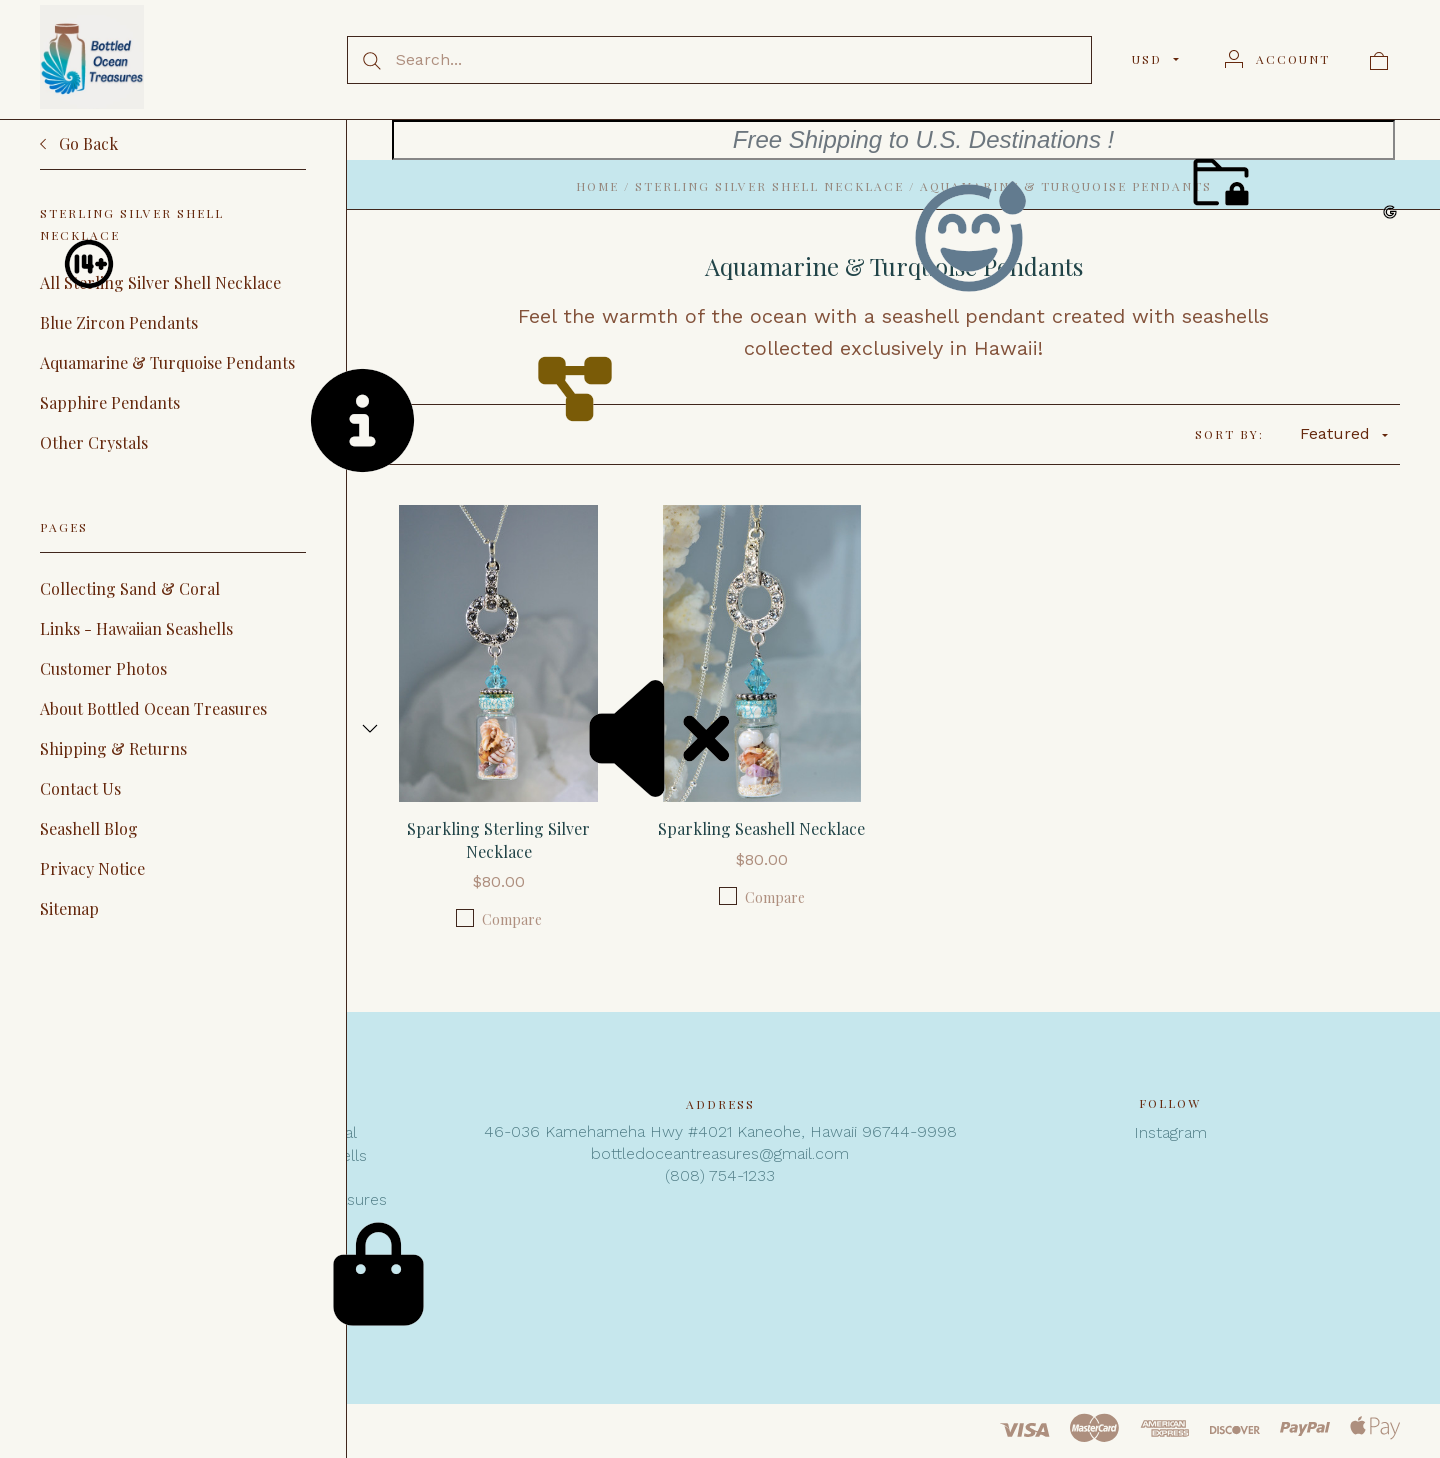 Image resolution: width=1440 pixels, height=1458 pixels. Describe the element at coordinates (370, 728) in the screenshot. I see `expand a collapsed section or dropdown menu` at that location.